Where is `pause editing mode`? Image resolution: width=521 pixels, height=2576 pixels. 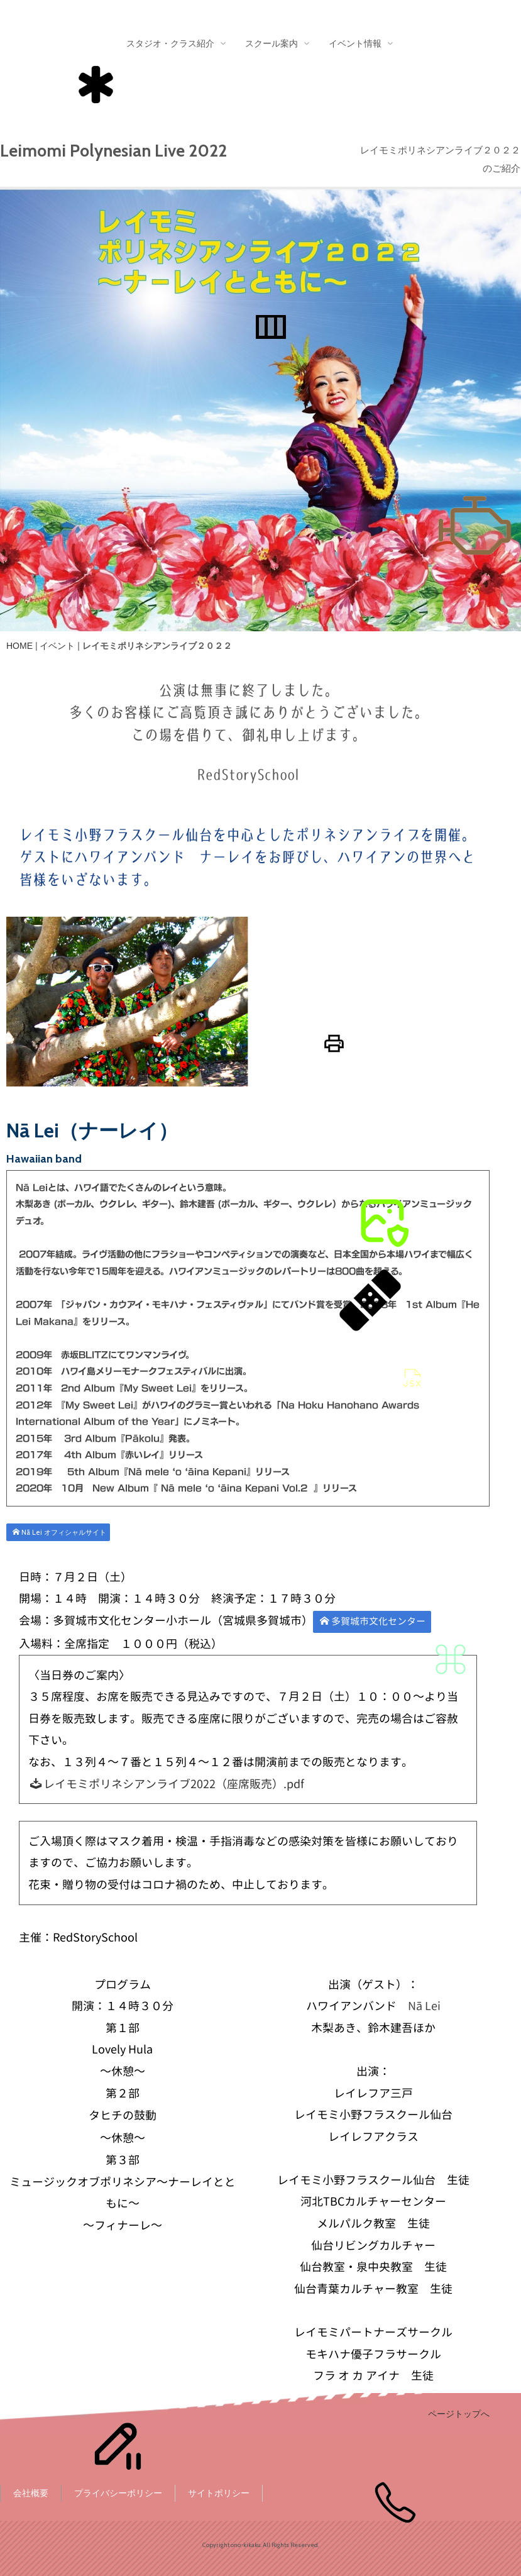 pause editing mode is located at coordinates (116, 2443).